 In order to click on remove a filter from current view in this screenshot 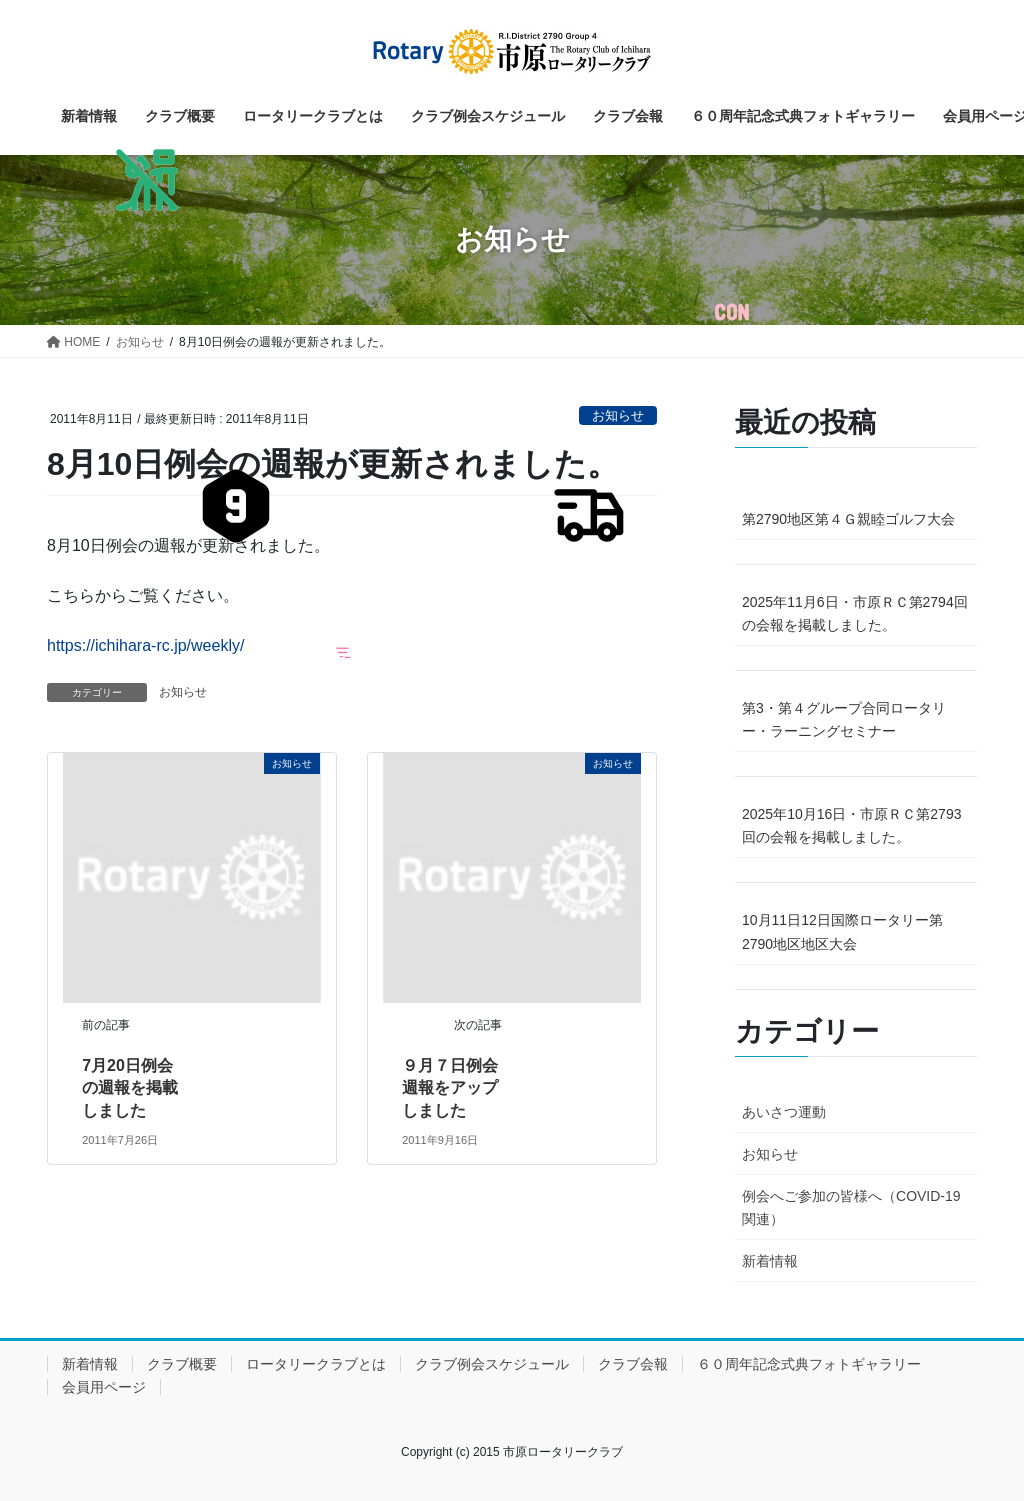, I will do `click(342, 652)`.